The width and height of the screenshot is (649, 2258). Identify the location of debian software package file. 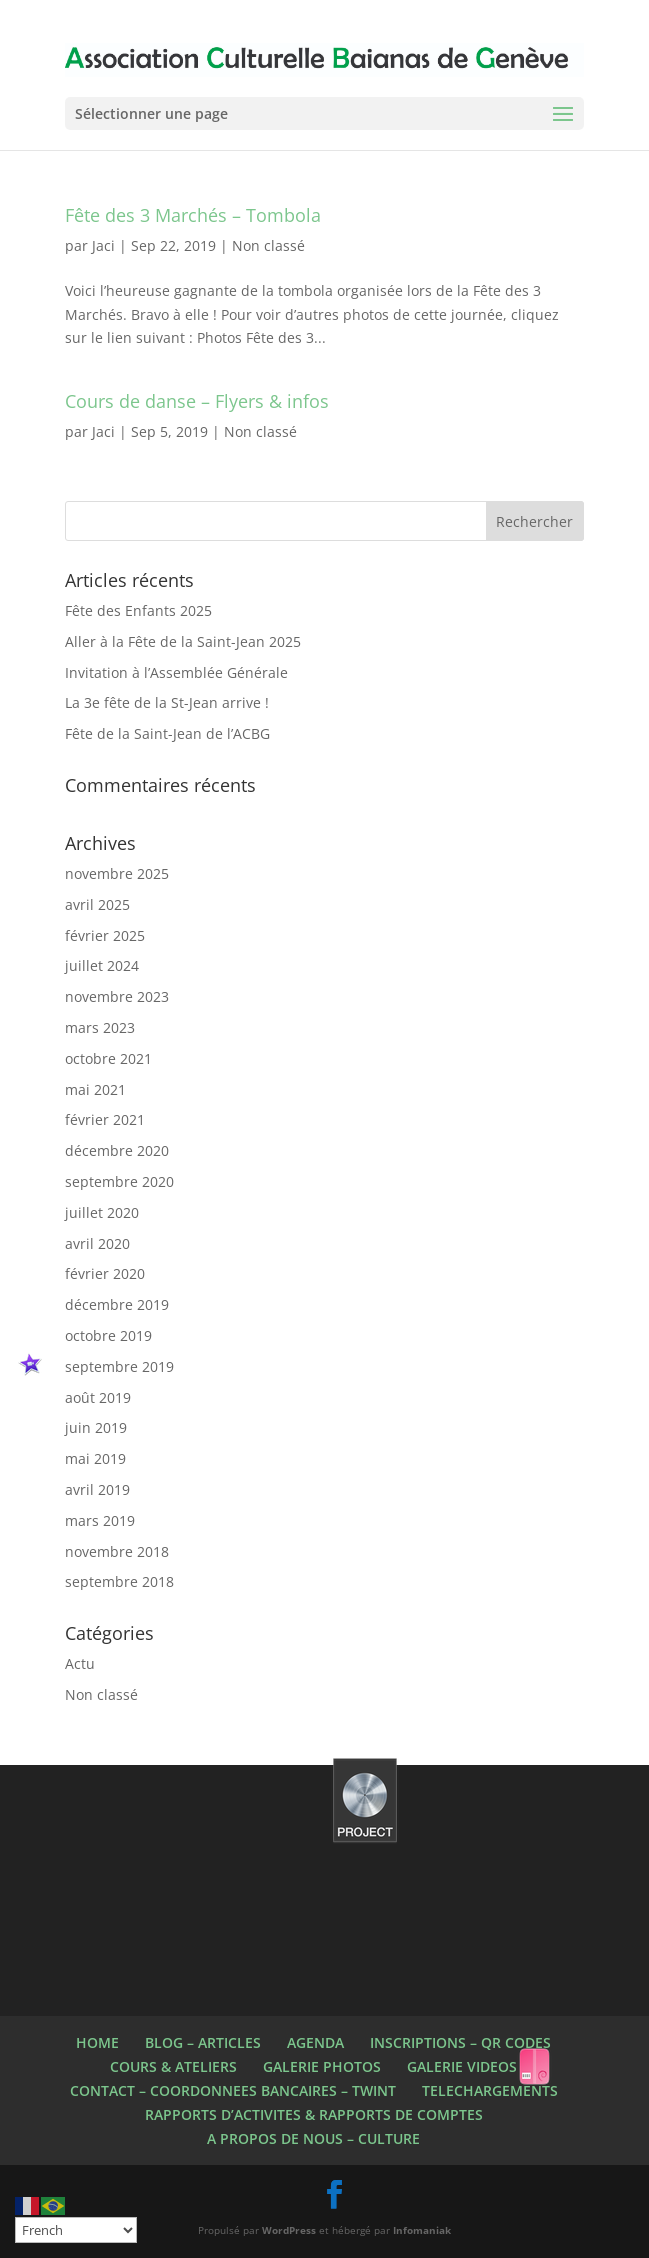
(534, 2066).